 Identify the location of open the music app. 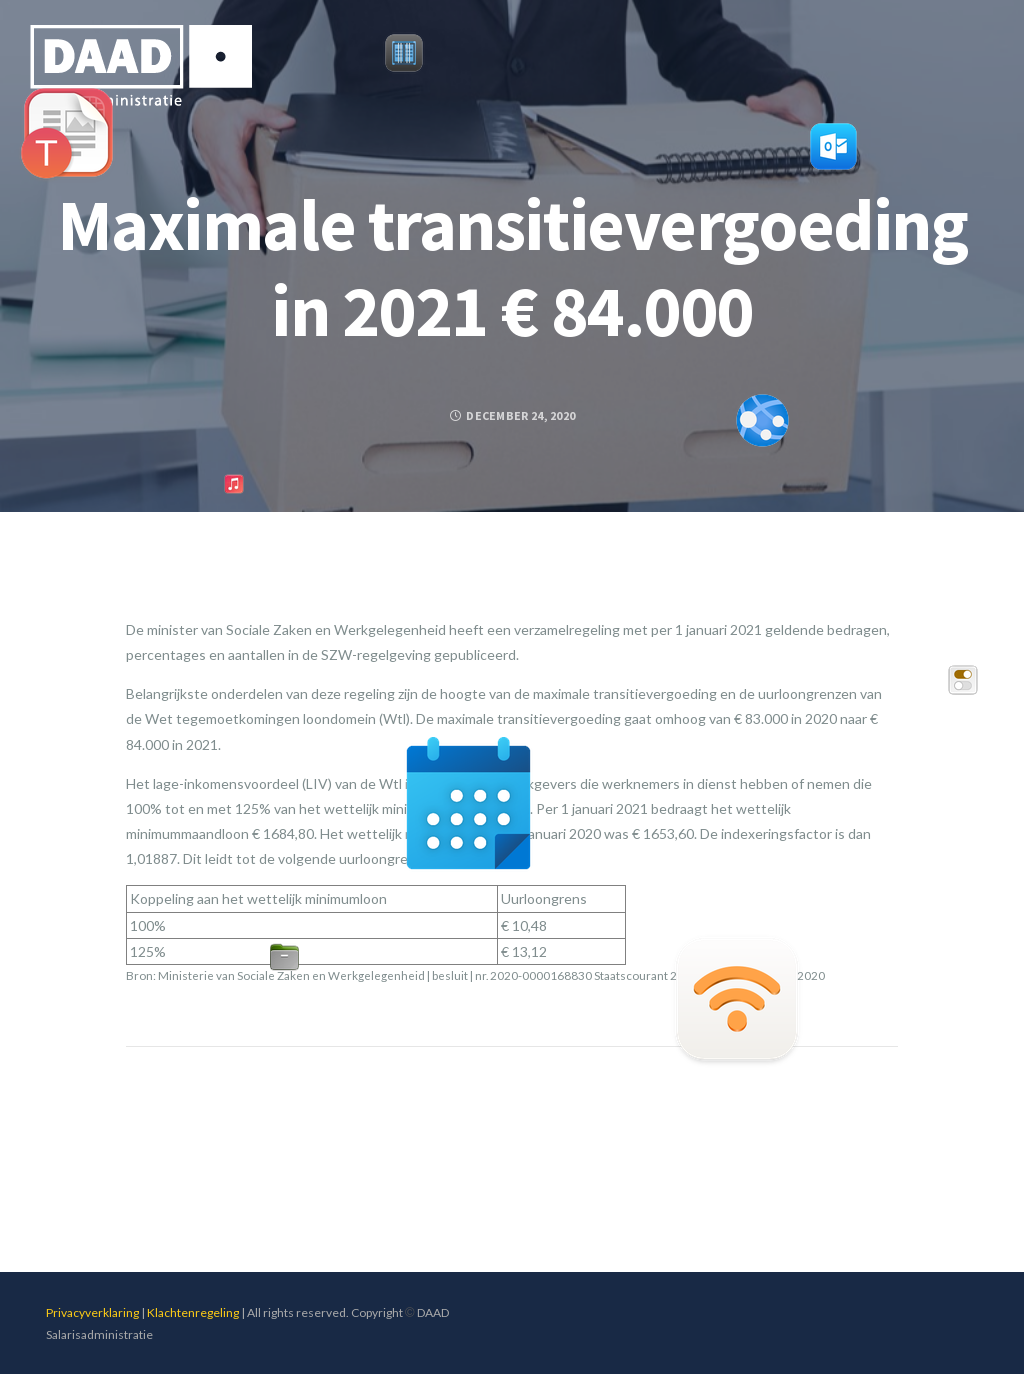
(234, 484).